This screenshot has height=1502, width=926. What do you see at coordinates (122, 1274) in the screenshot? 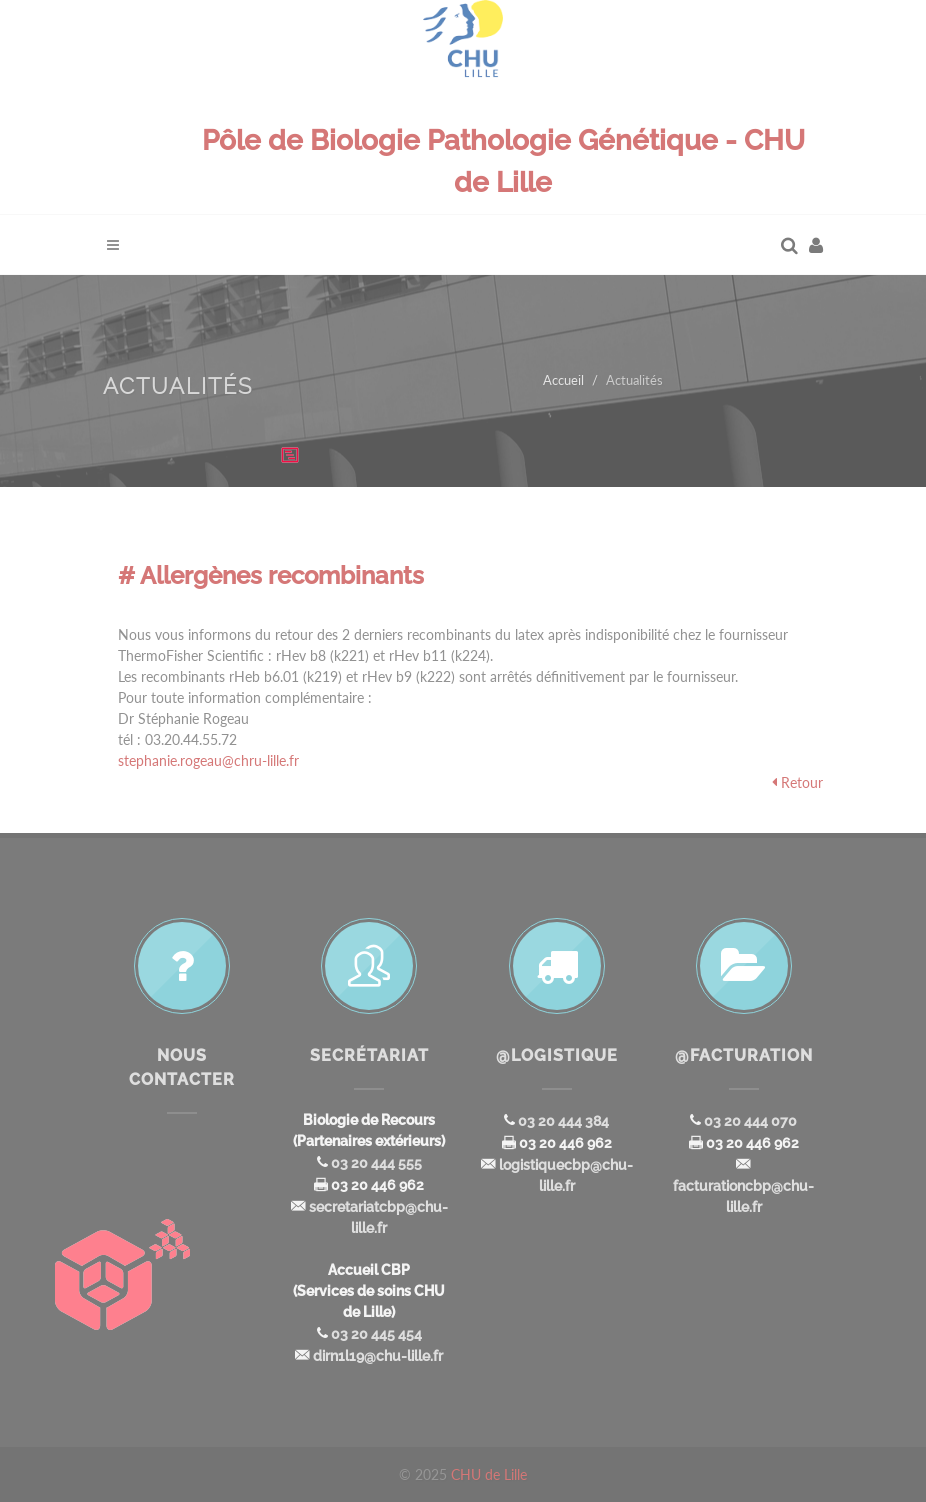
I see `kubespray project logo` at bounding box center [122, 1274].